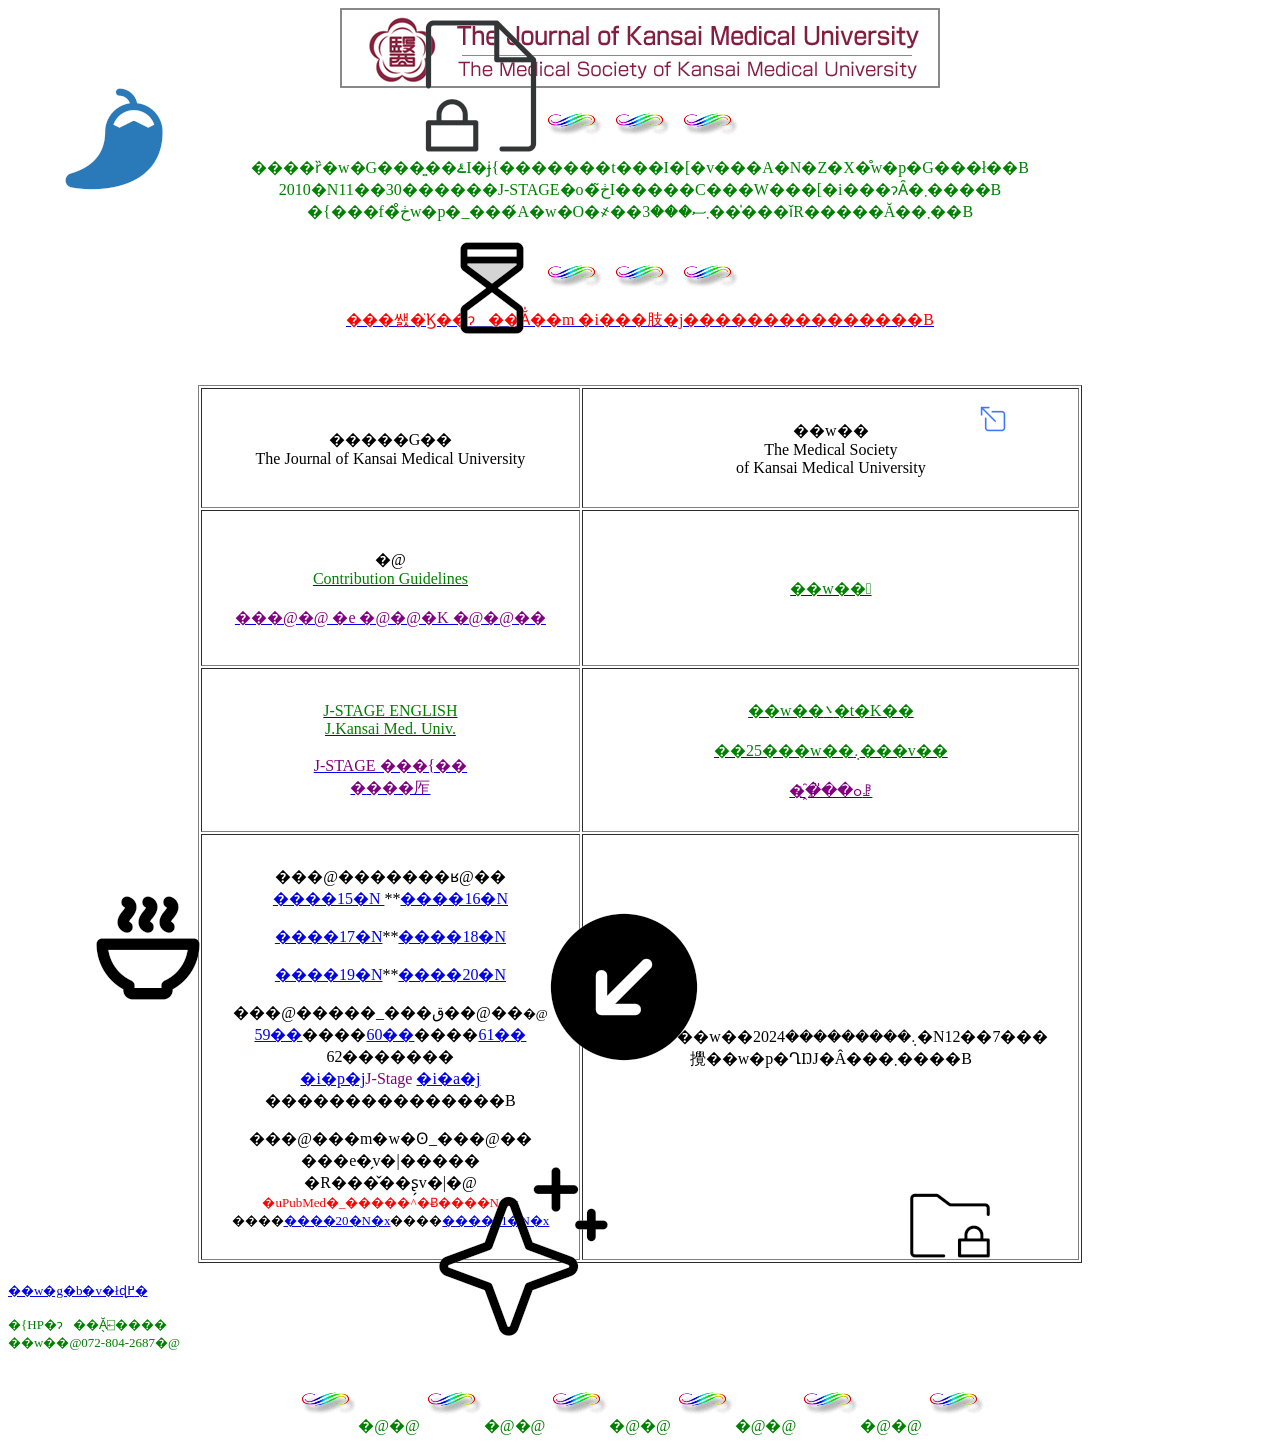 The height and width of the screenshot is (1444, 1280). Describe the element at coordinates (481, 86) in the screenshot. I see `access a password-protected file` at that location.